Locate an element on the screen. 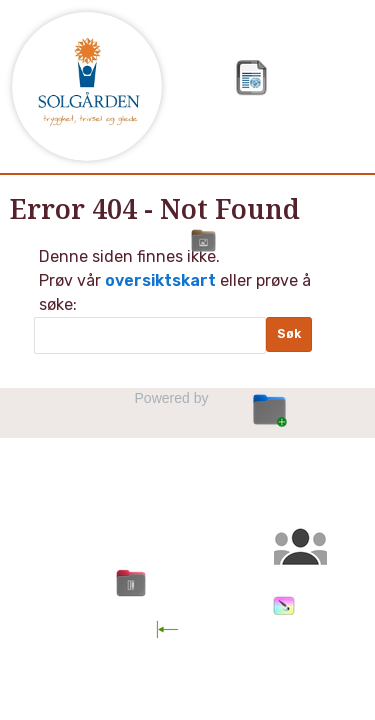 This screenshot has height=720, width=375. open your pictures folder is located at coordinates (203, 240).